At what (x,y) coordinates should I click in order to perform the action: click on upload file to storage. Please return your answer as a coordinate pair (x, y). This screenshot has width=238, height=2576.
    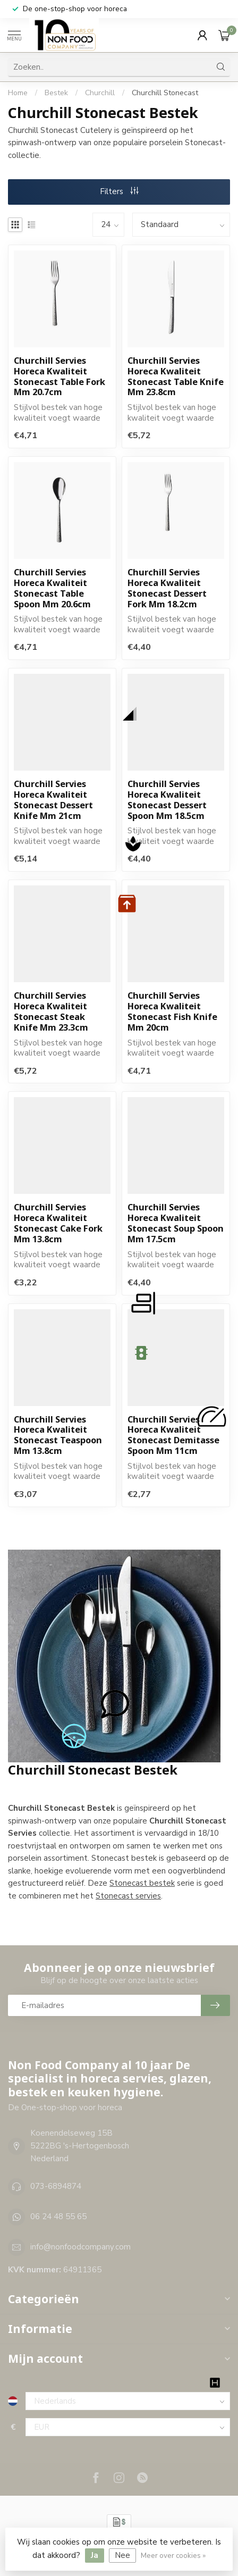
    Looking at the image, I should click on (127, 904).